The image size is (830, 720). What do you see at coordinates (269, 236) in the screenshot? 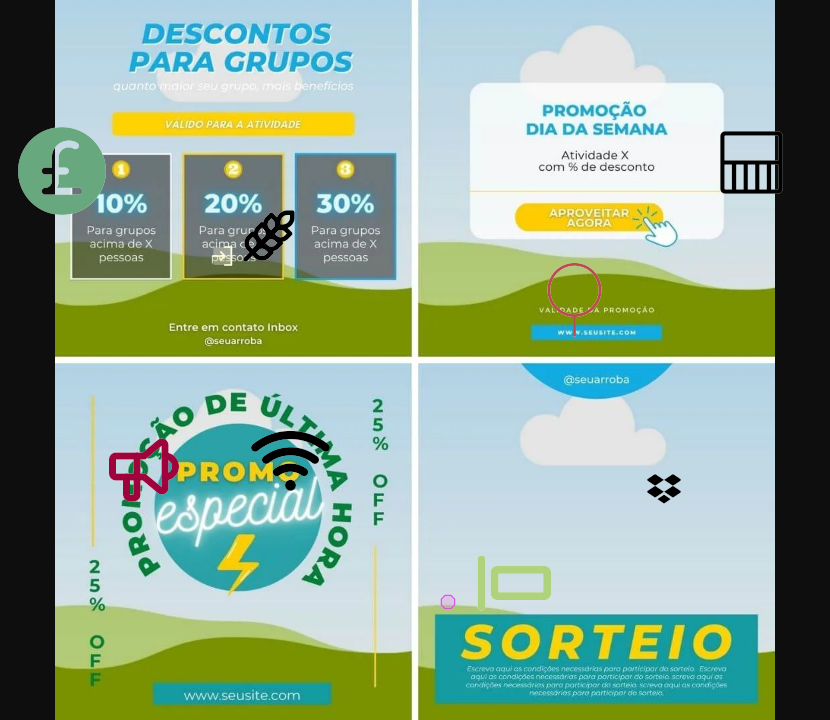
I see `indicates grain or wheat-based ingredients` at bounding box center [269, 236].